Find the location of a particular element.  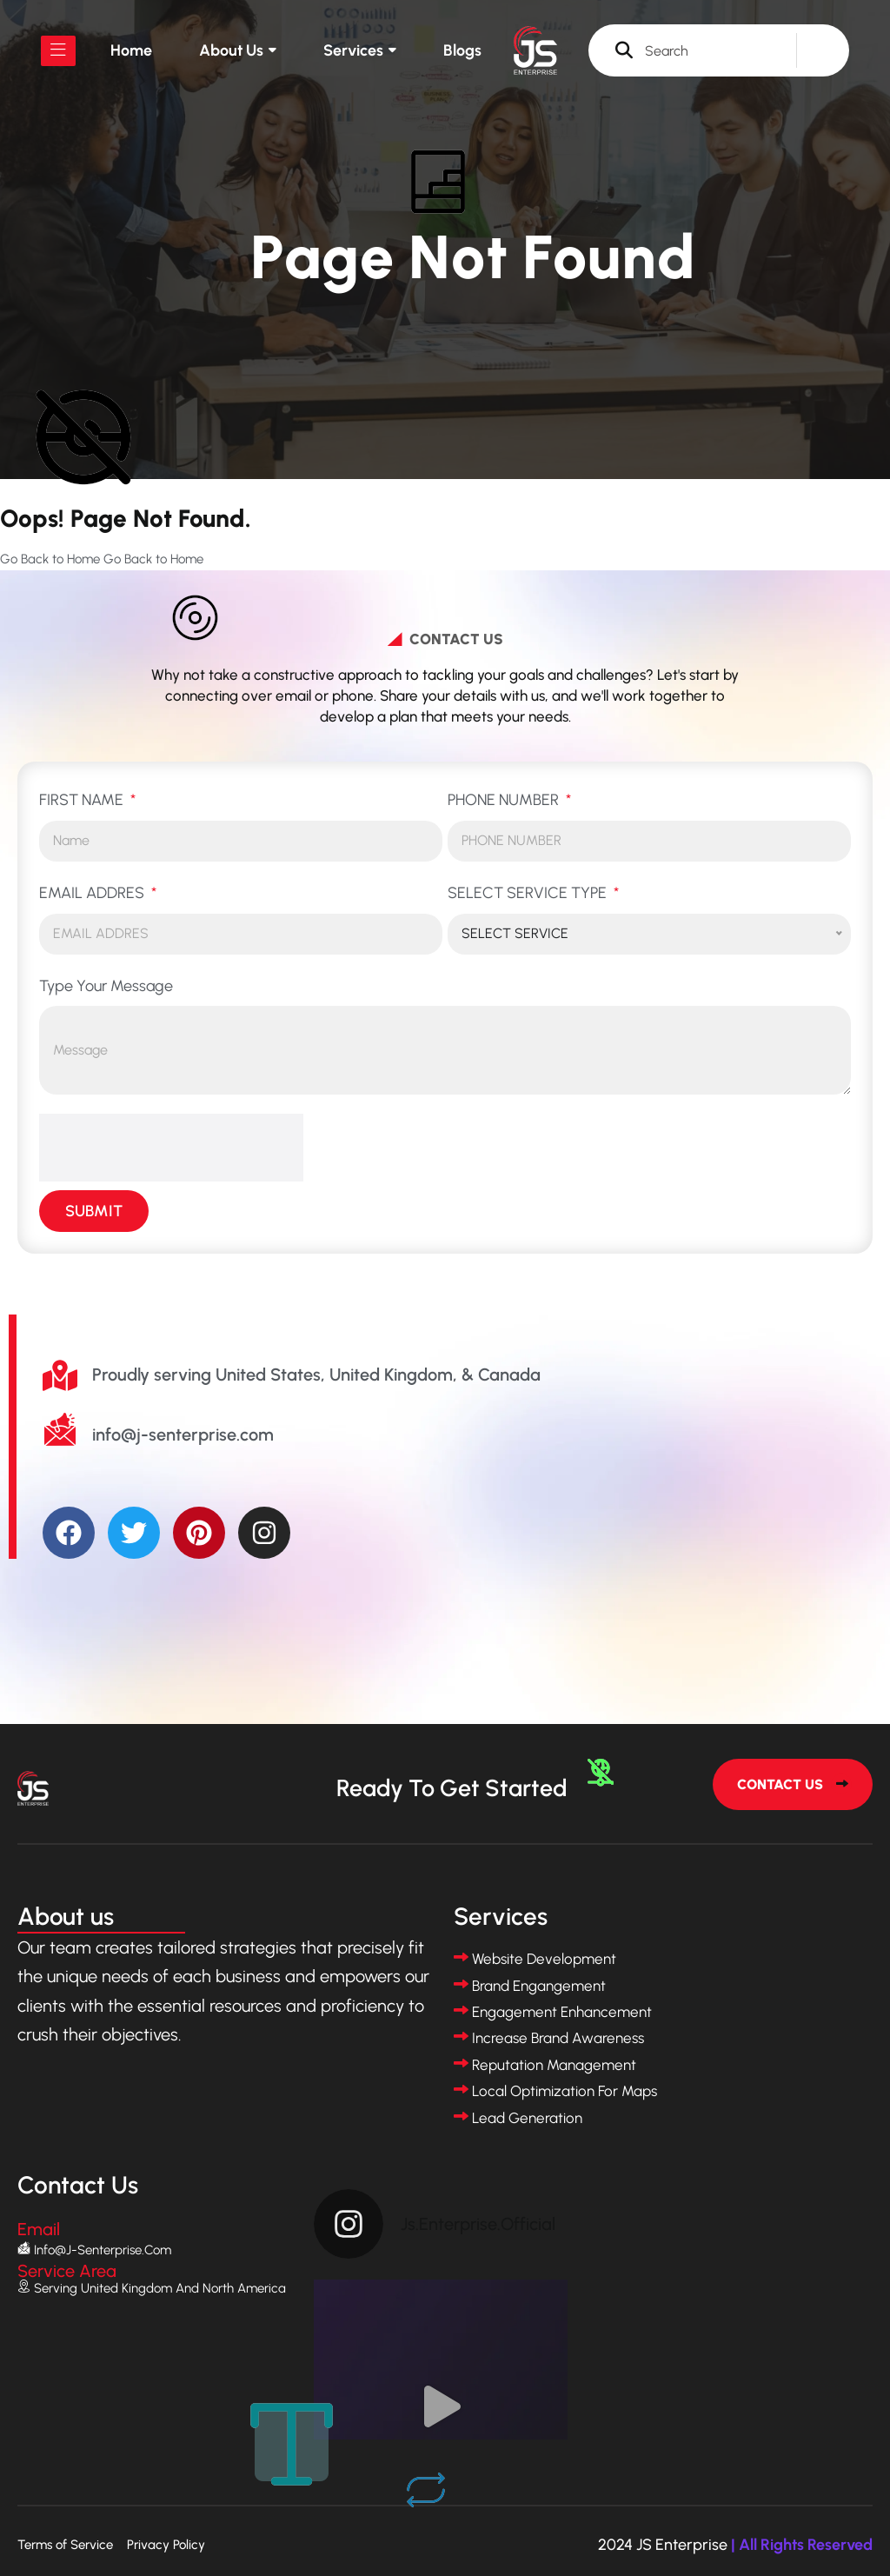

play or browse music library is located at coordinates (195, 617).